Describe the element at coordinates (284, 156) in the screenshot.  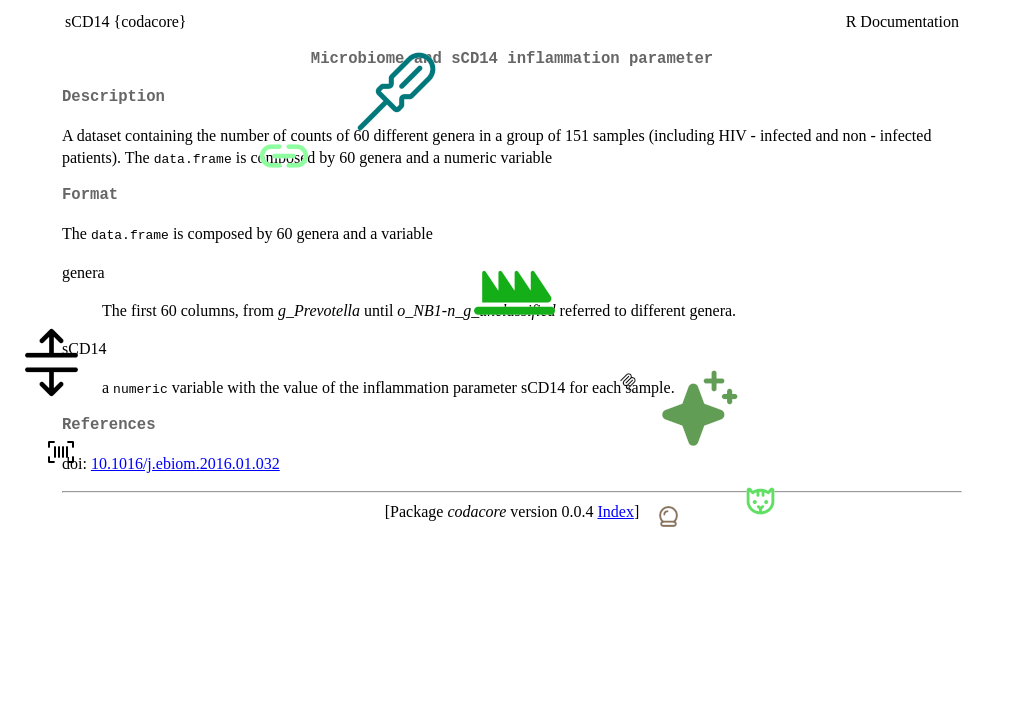
I see `copy link to clipboard` at that location.